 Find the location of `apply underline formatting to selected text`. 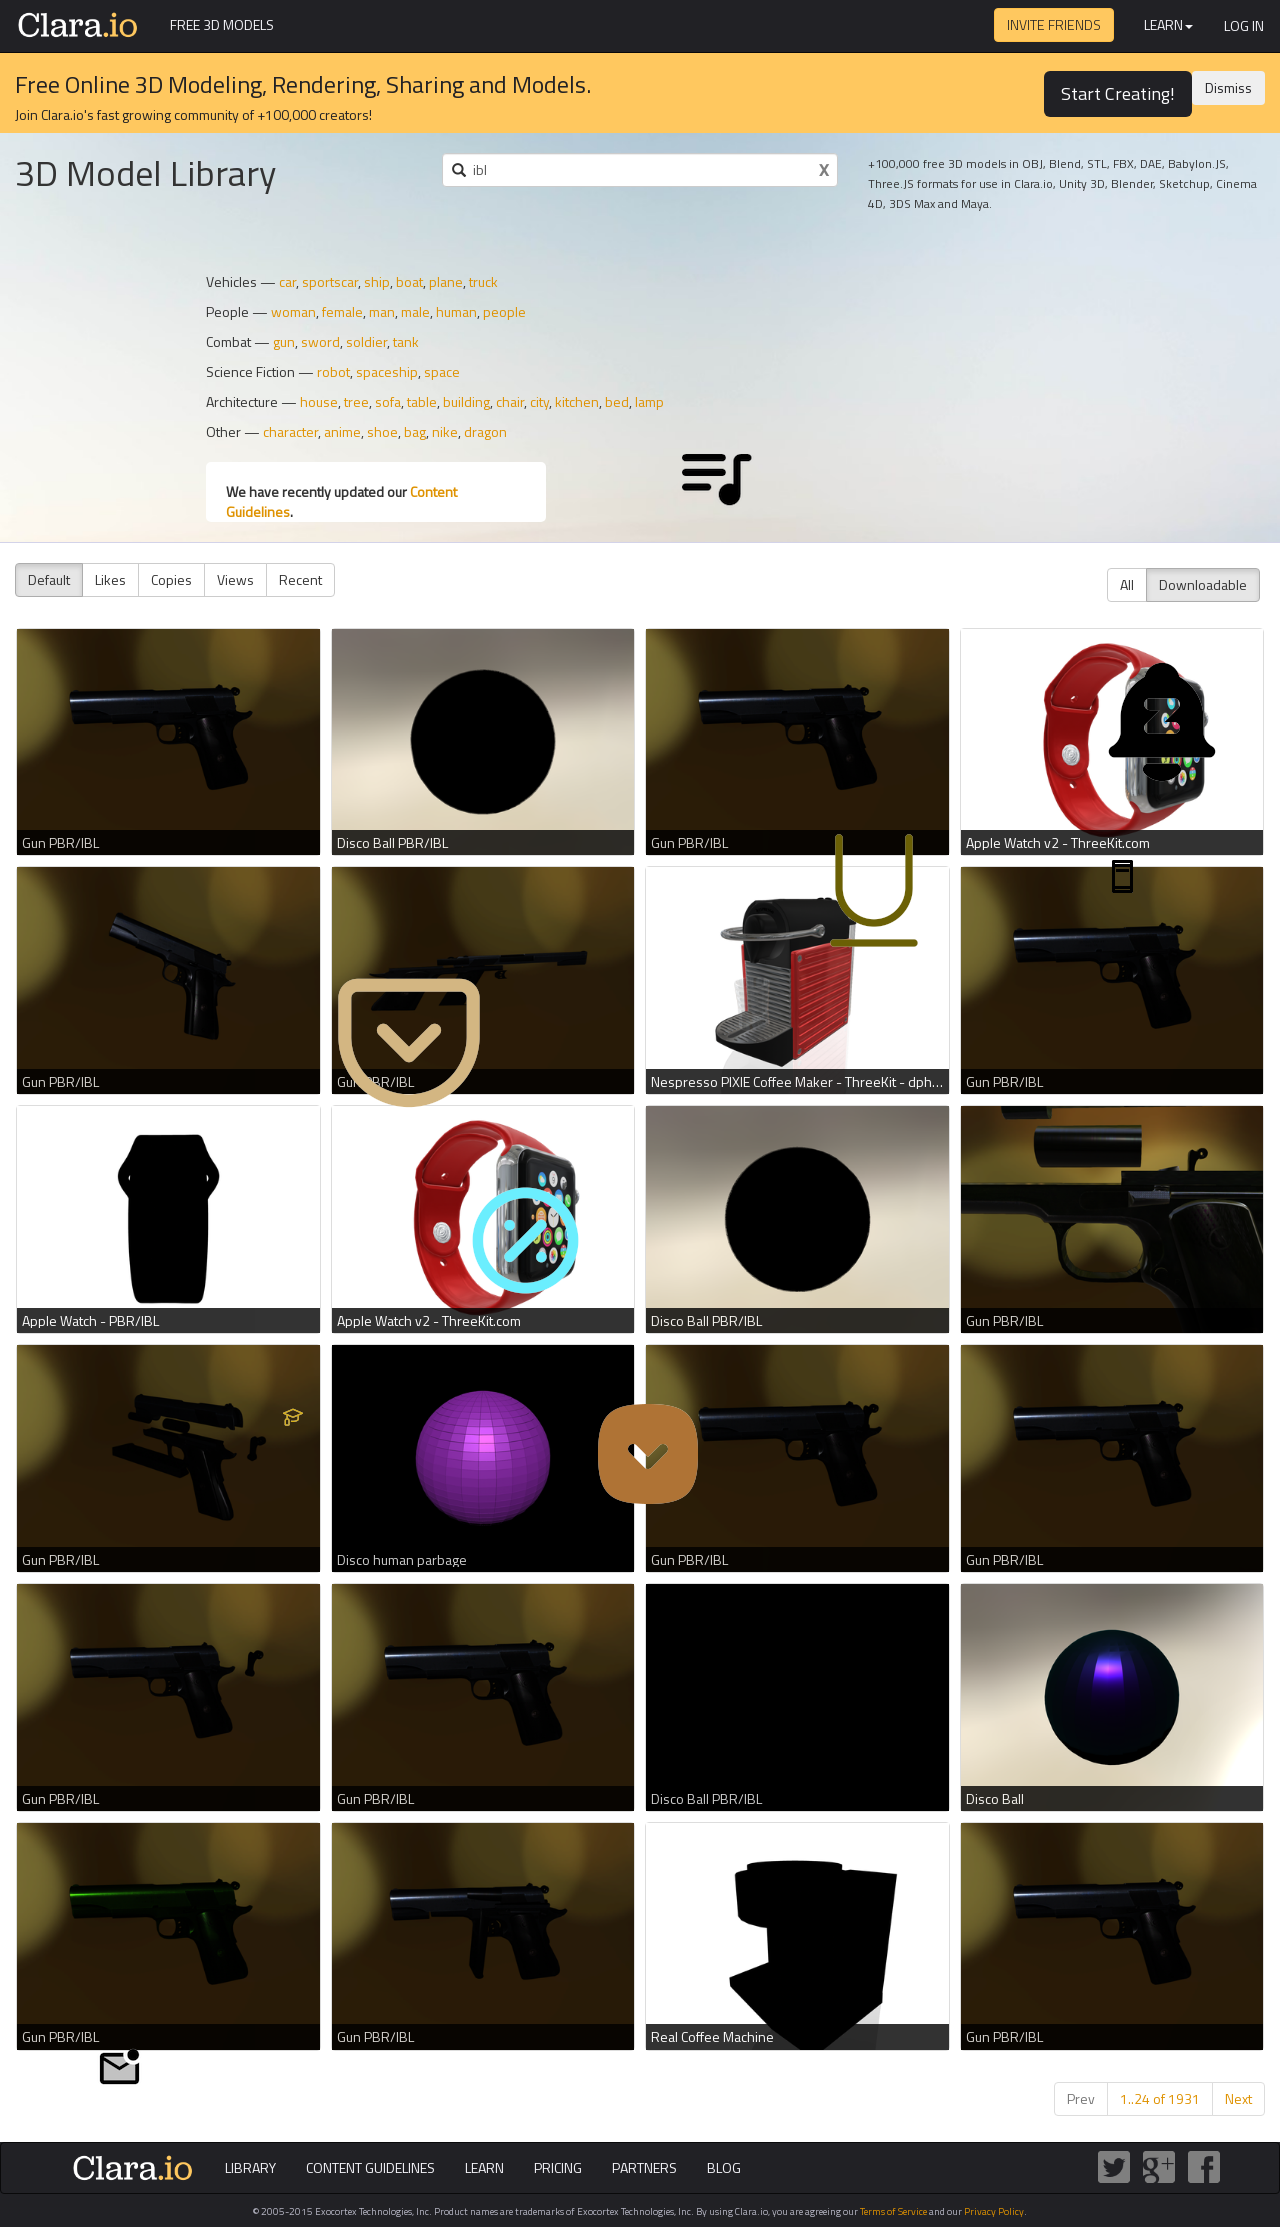

apply underline formatting to selected text is located at coordinates (874, 883).